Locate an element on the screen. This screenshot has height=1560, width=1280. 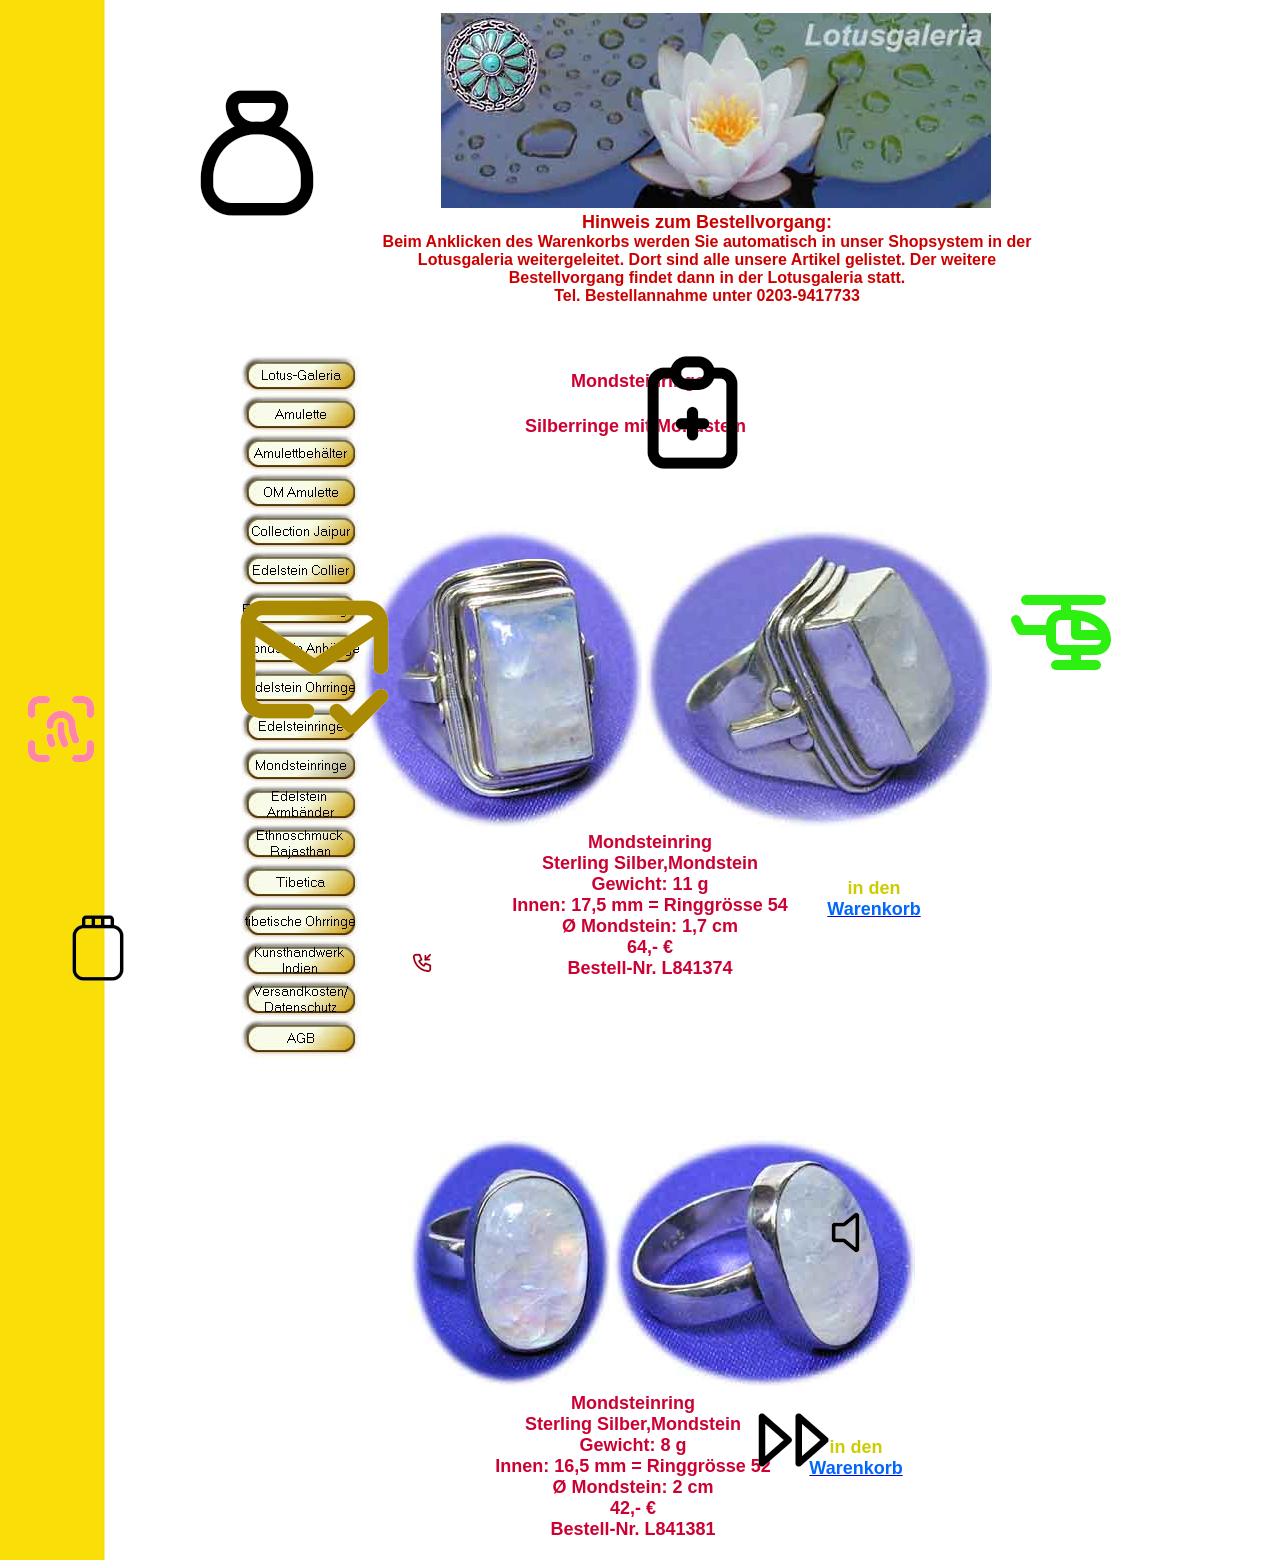
access helicopter or aerial transport options is located at coordinates (1061, 630).